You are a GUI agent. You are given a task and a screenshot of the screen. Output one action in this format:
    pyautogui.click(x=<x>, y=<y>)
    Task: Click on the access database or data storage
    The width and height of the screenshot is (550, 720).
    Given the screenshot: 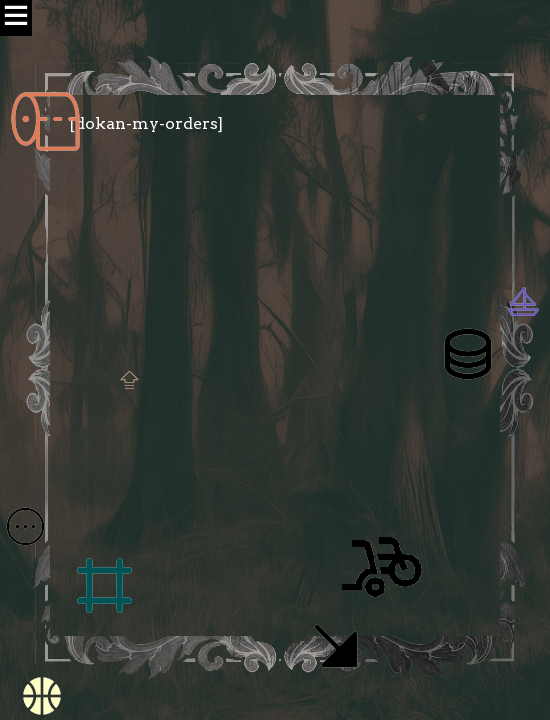 What is the action you would take?
    pyautogui.click(x=468, y=354)
    